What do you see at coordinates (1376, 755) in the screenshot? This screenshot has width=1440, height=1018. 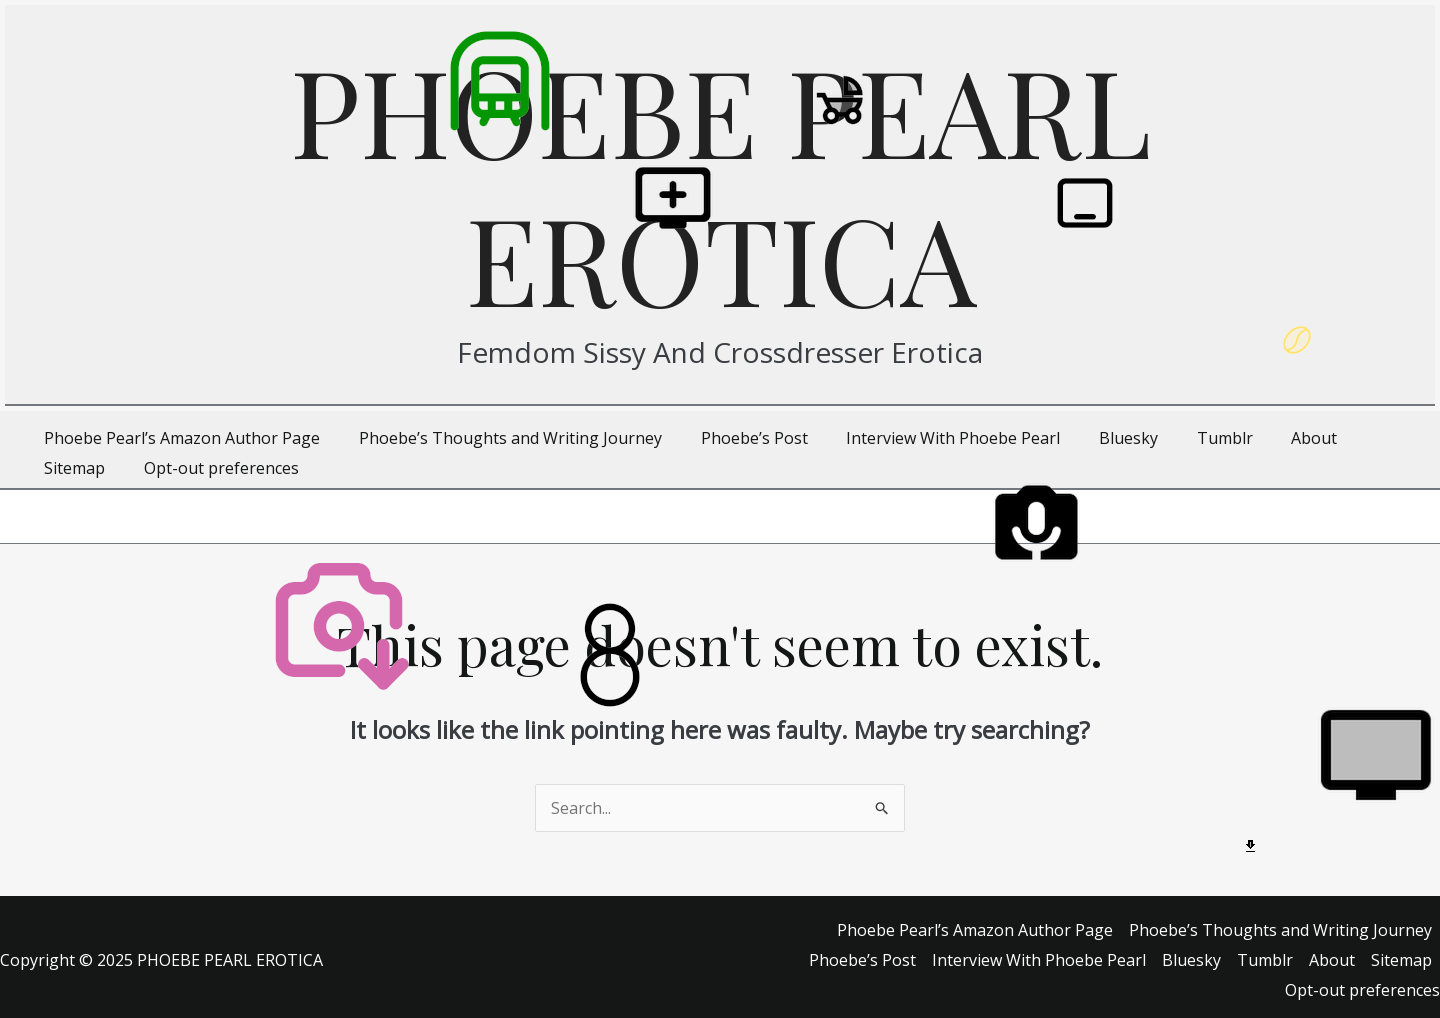 I see `access tv or display settings` at bounding box center [1376, 755].